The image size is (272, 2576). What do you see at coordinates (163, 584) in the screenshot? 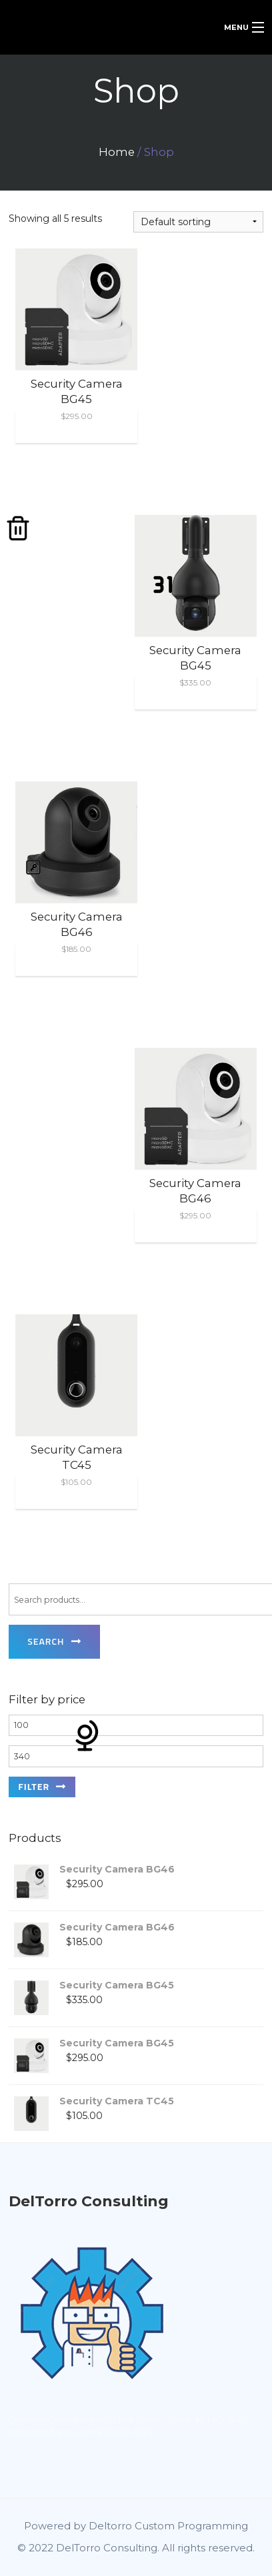
I see `indicates the 31st day of the month` at bounding box center [163, 584].